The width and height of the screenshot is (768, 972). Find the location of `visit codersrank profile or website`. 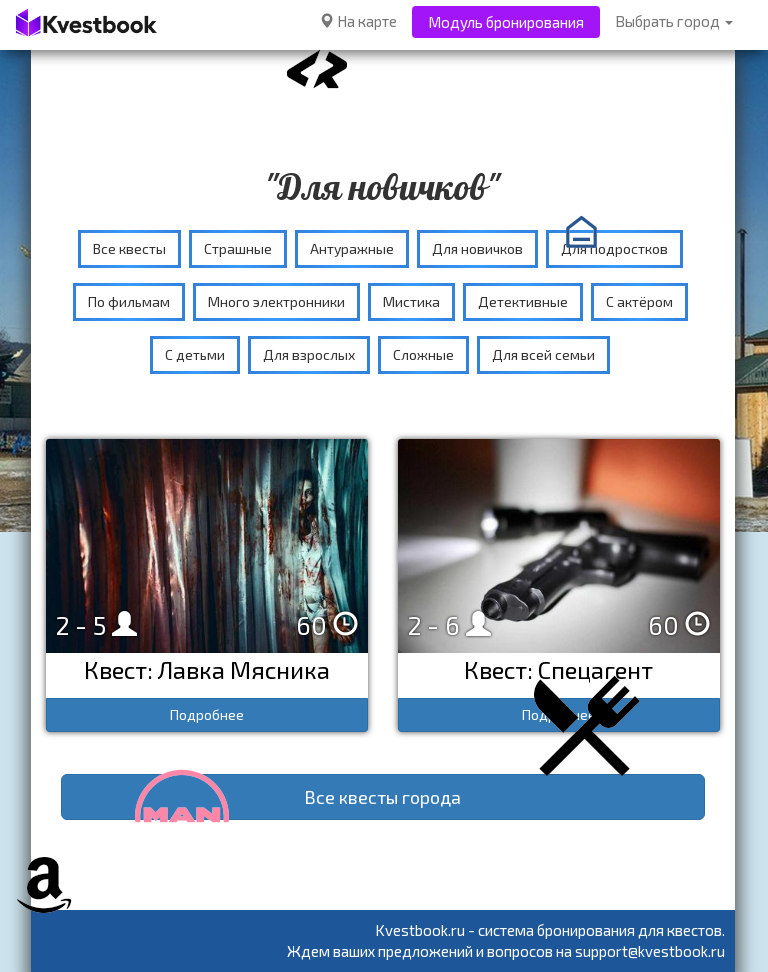

visit codersrank profile or website is located at coordinates (317, 69).